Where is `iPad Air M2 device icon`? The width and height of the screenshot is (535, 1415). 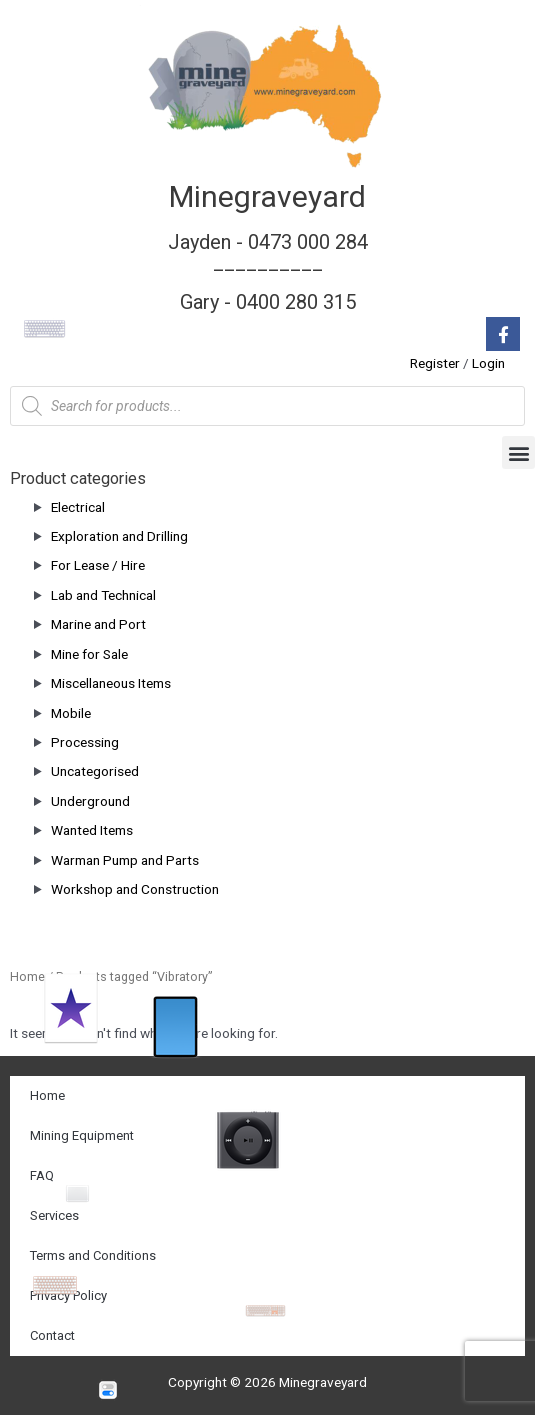
iPad Air M2 device icon is located at coordinates (175, 1027).